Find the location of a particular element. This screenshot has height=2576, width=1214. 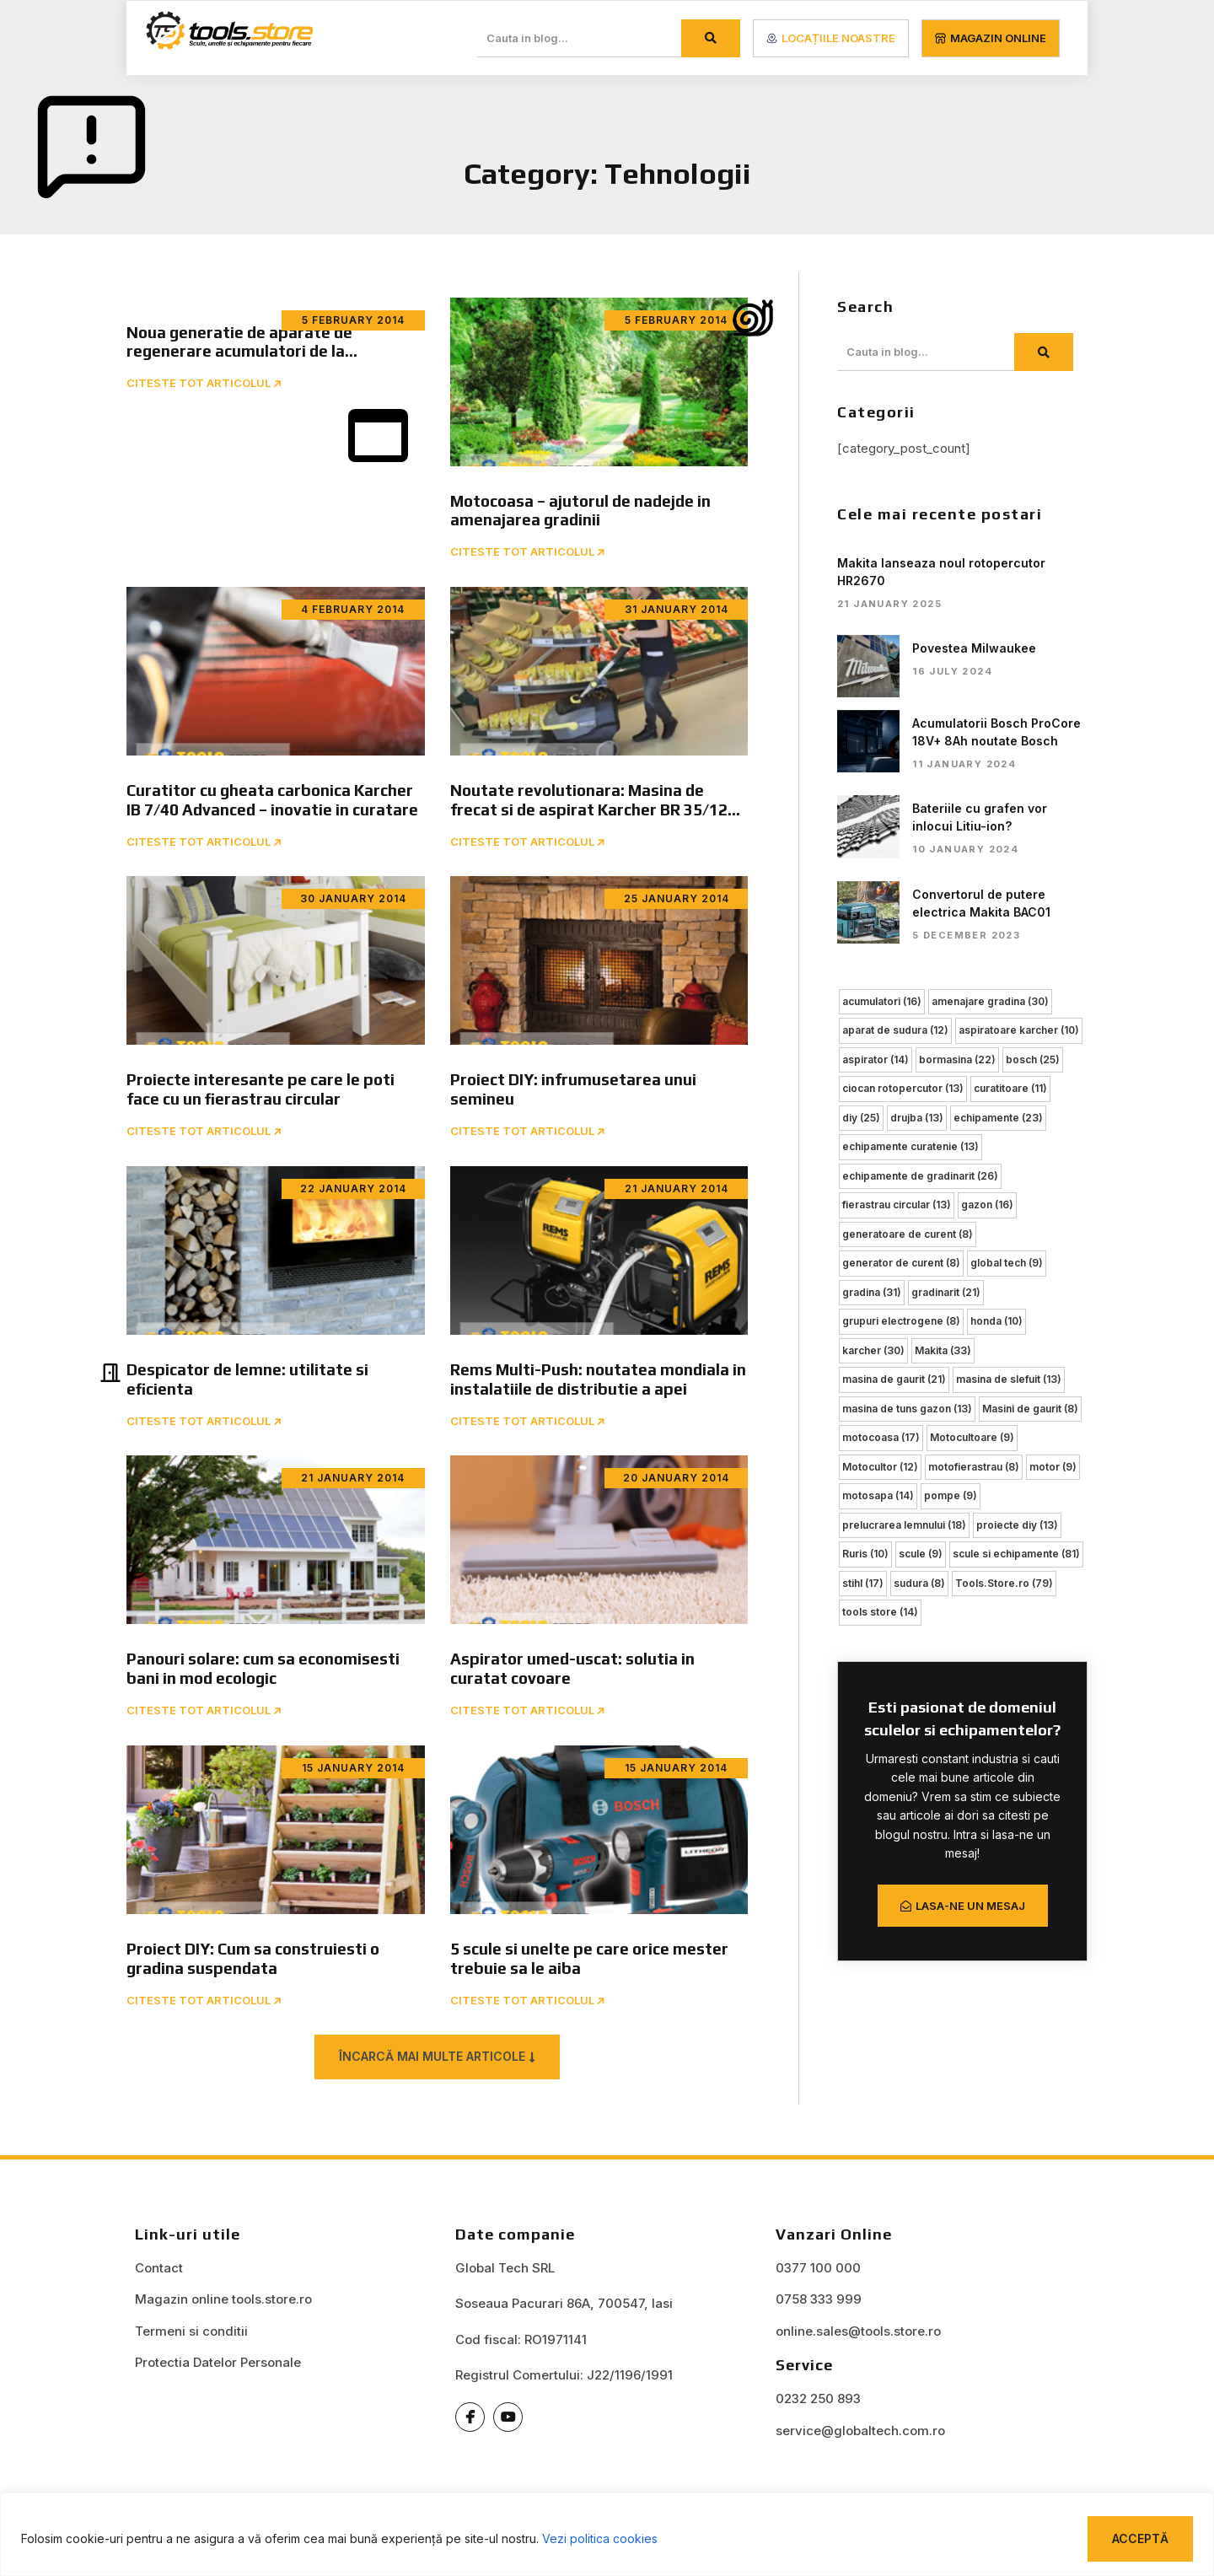

message contains a warning or alert is located at coordinates (91, 144).